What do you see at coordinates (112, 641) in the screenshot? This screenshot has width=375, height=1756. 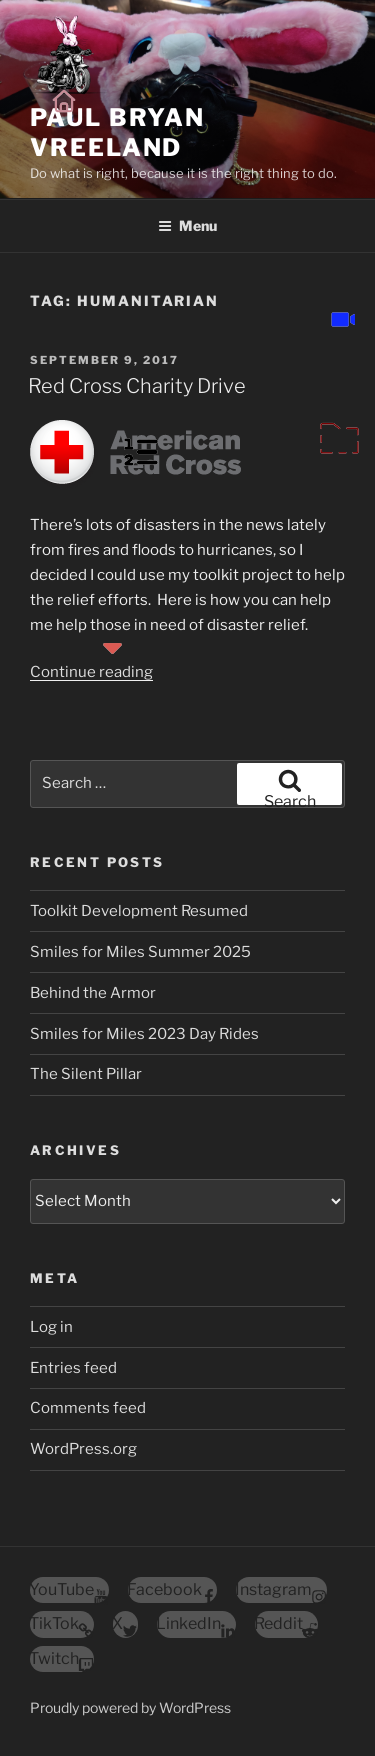 I see `sort items in descending order` at bounding box center [112, 641].